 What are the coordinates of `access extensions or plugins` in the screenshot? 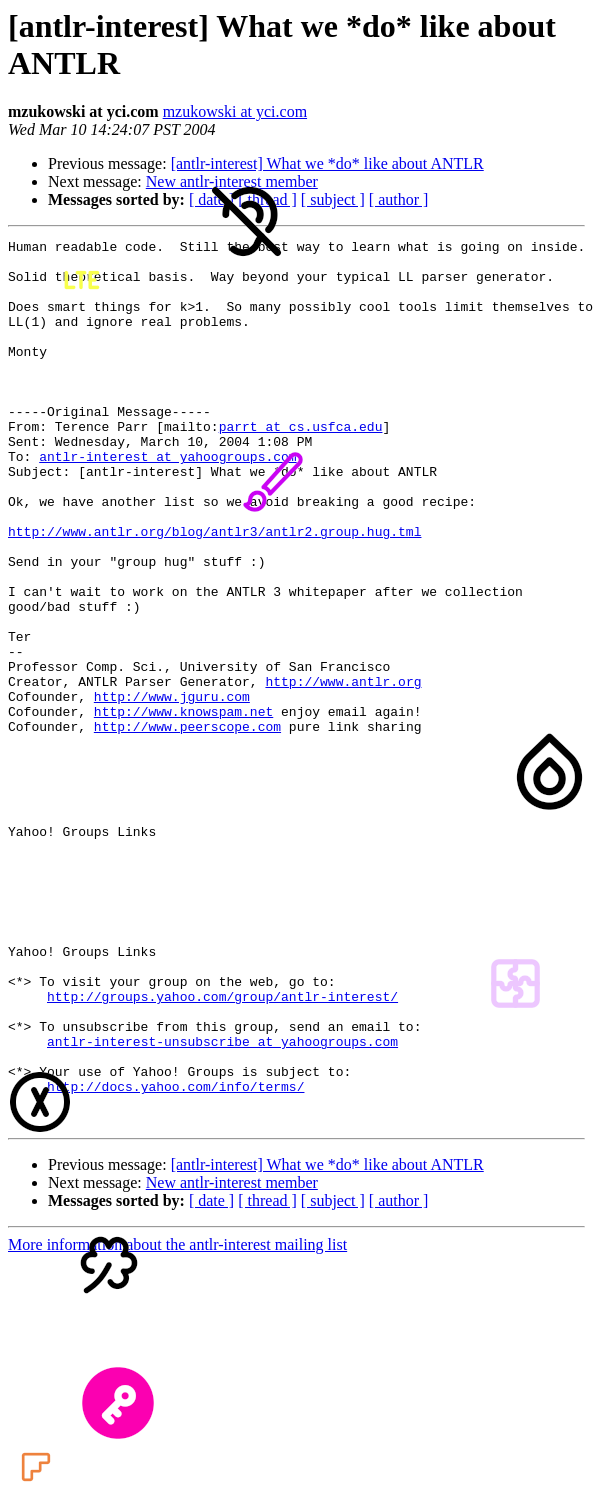 It's located at (515, 983).